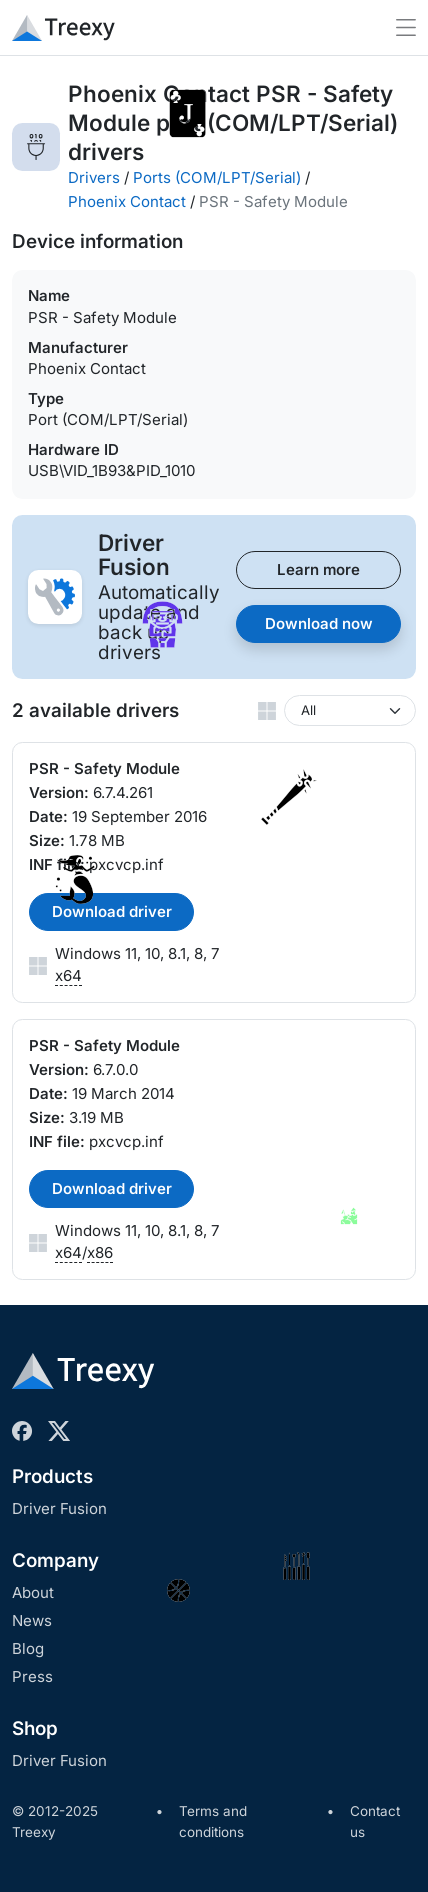  What do you see at coordinates (178, 1590) in the screenshot?
I see `access basketball or sports content` at bounding box center [178, 1590].